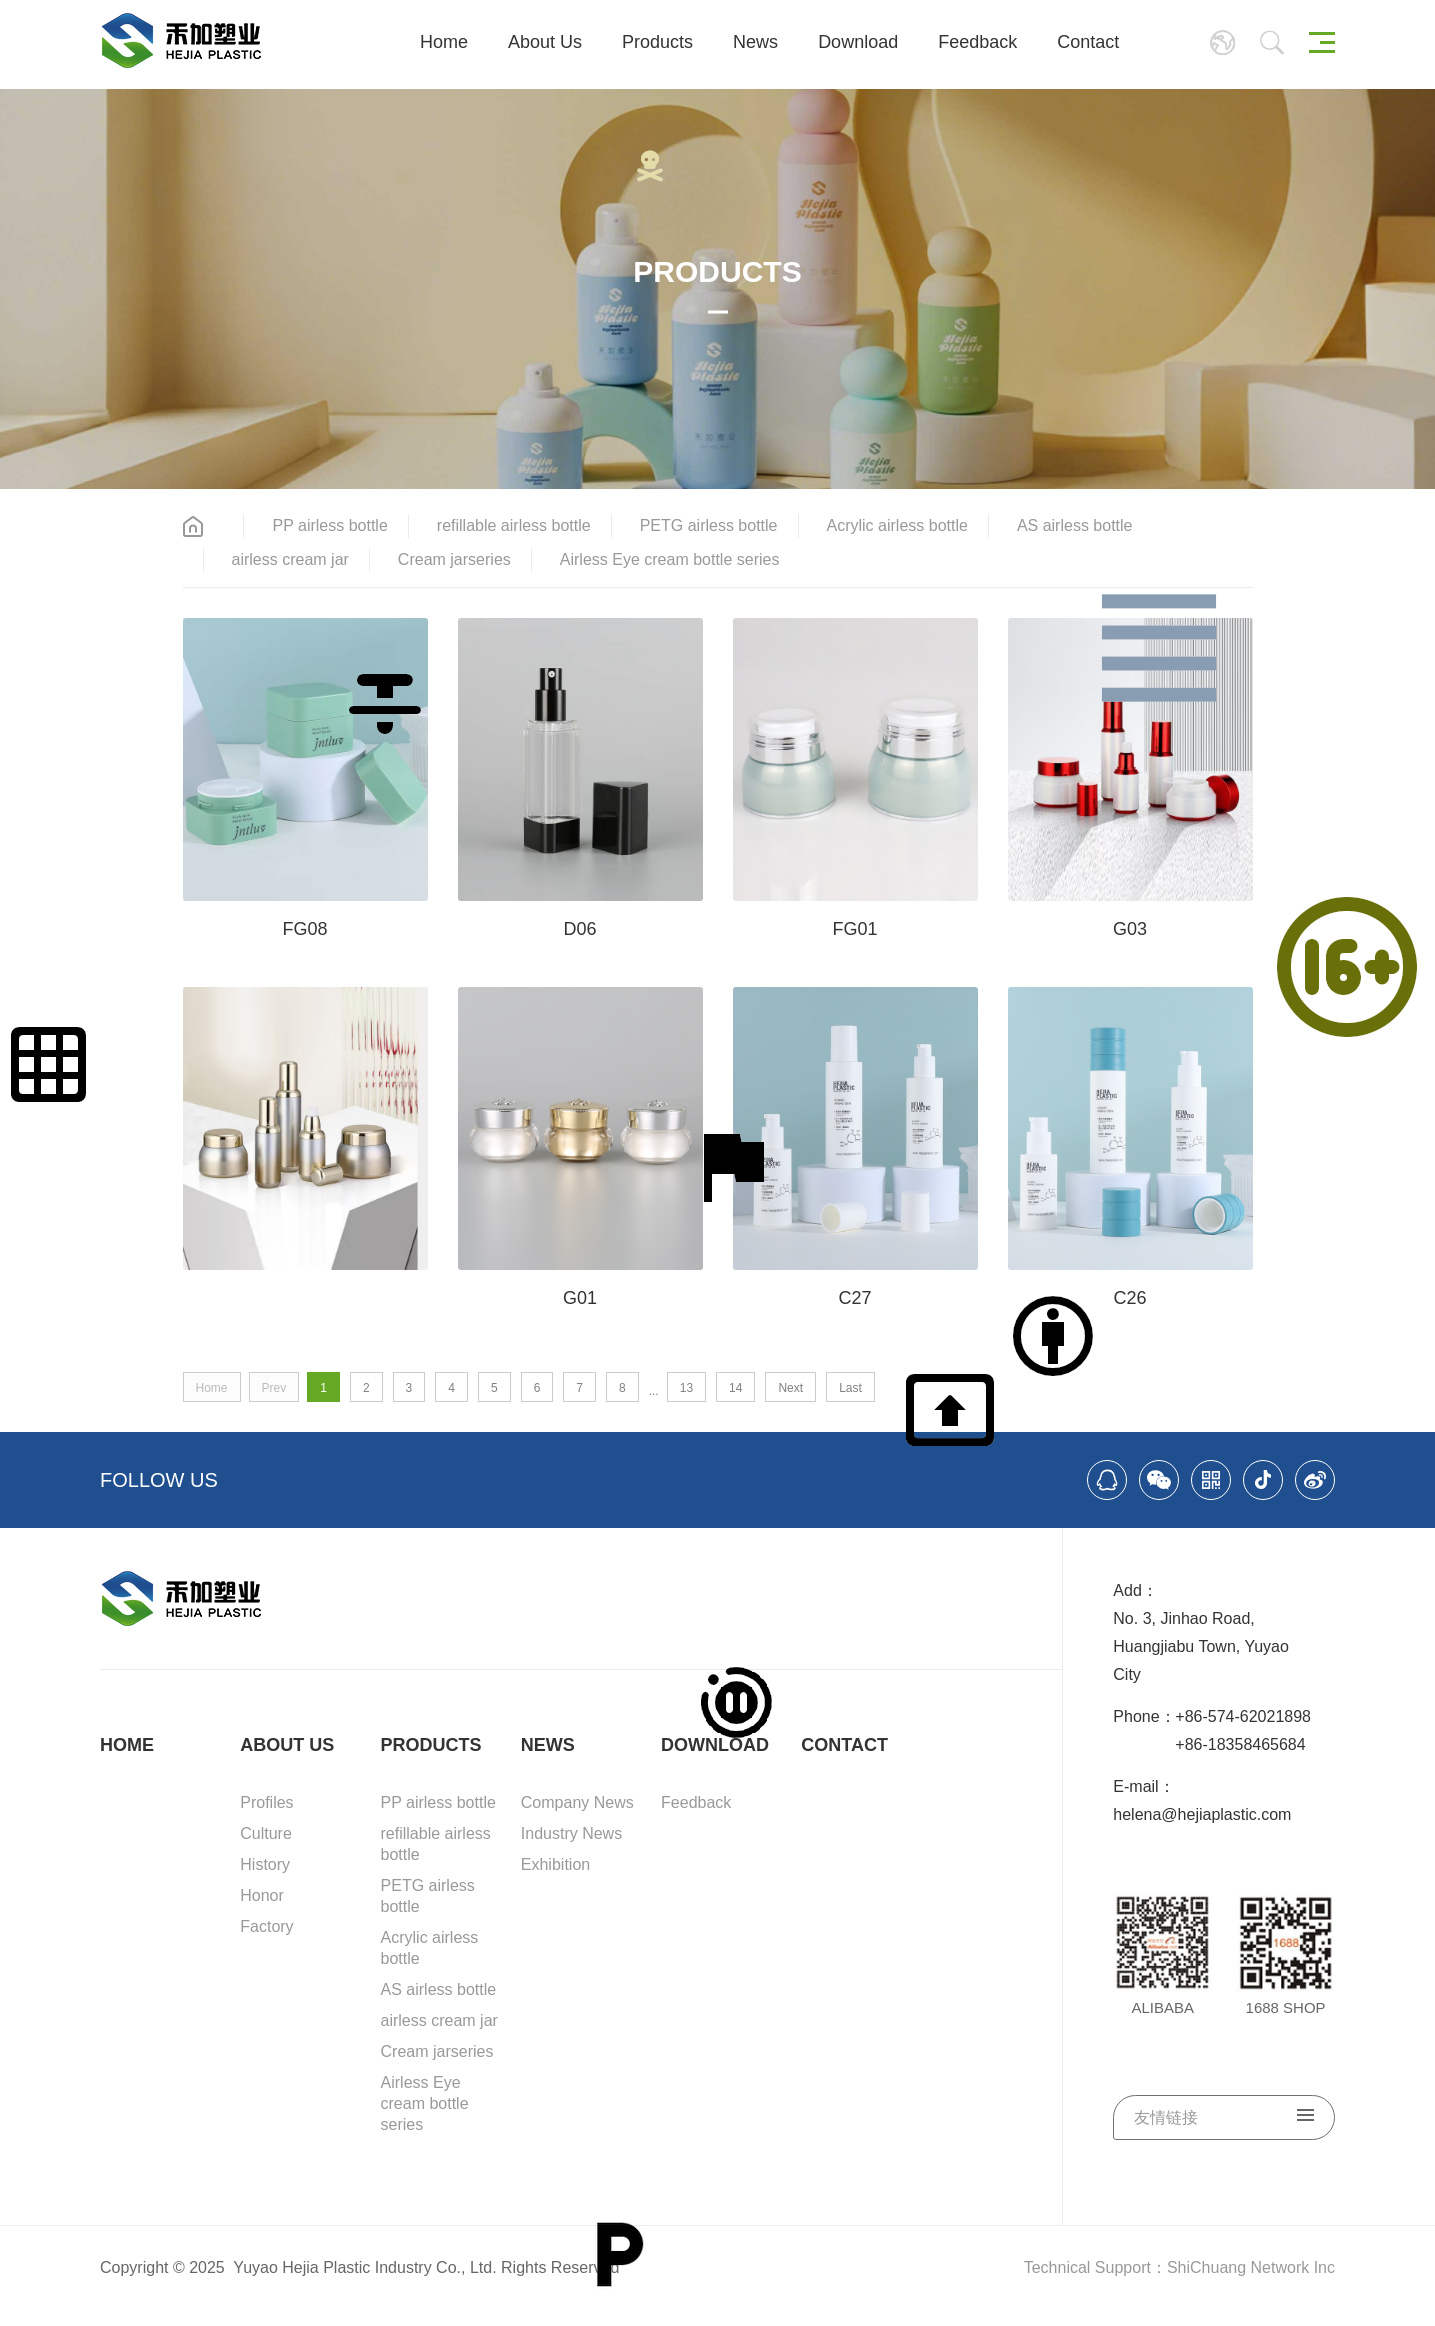 This screenshot has height=2326, width=1435. I want to click on apply strikethrough formatting to selected text, so click(385, 706).